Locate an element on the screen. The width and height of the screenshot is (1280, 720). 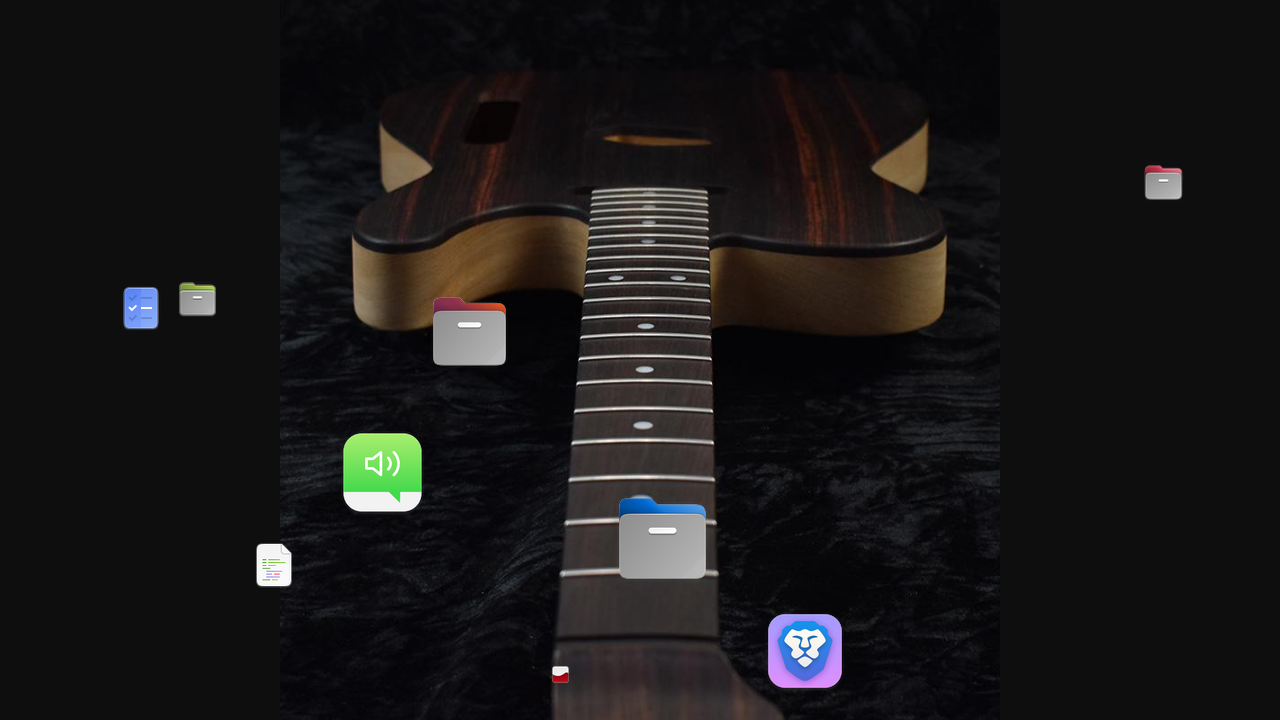
open the nautilus file manager is located at coordinates (662, 538).